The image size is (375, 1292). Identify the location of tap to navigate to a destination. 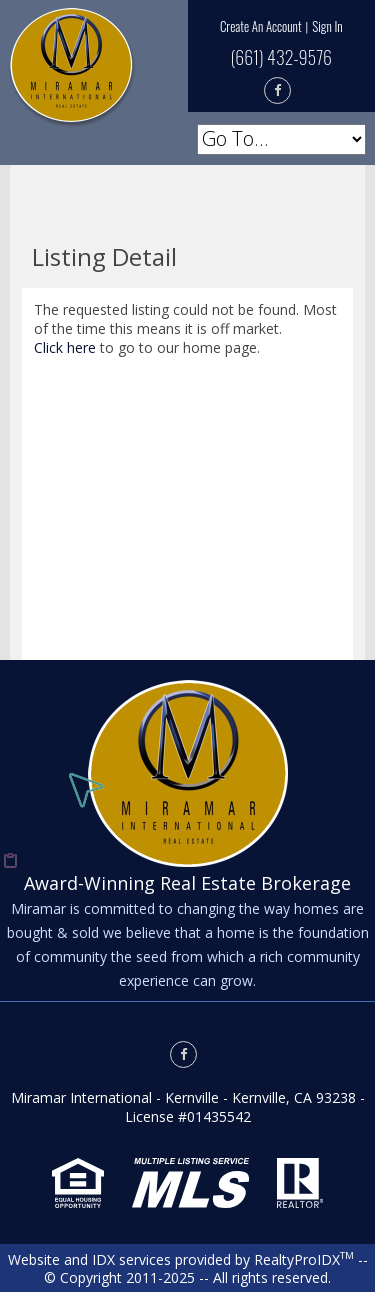
(83, 787).